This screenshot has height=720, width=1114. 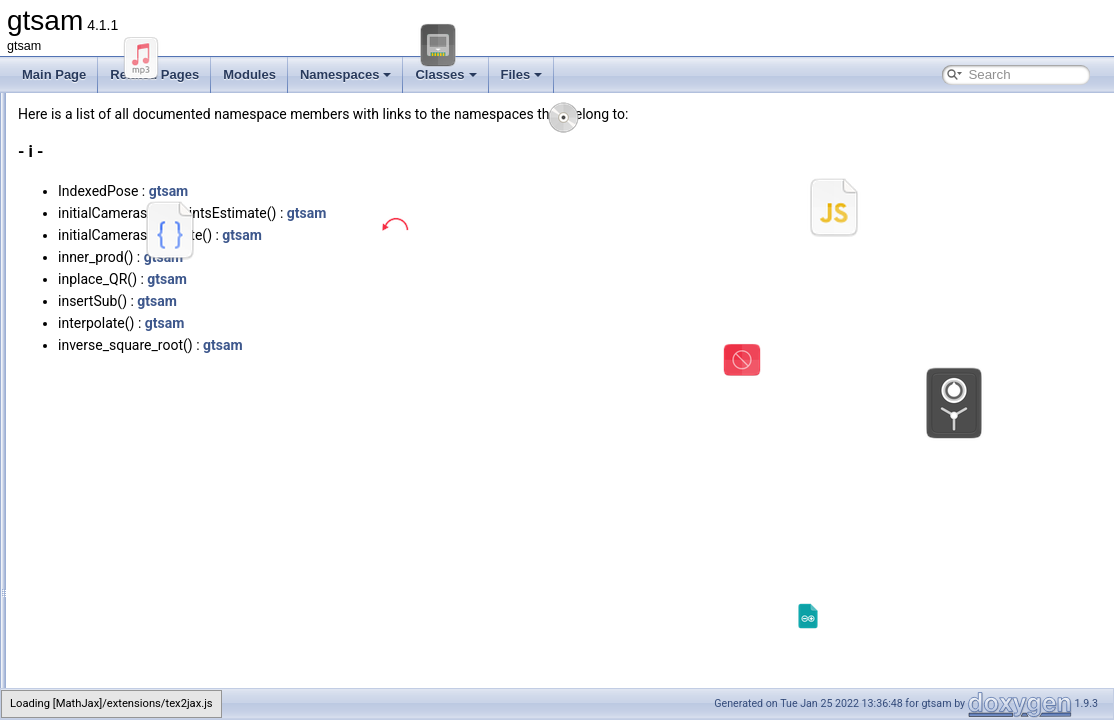 I want to click on an arduino sketch or code file, so click(x=808, y=616).